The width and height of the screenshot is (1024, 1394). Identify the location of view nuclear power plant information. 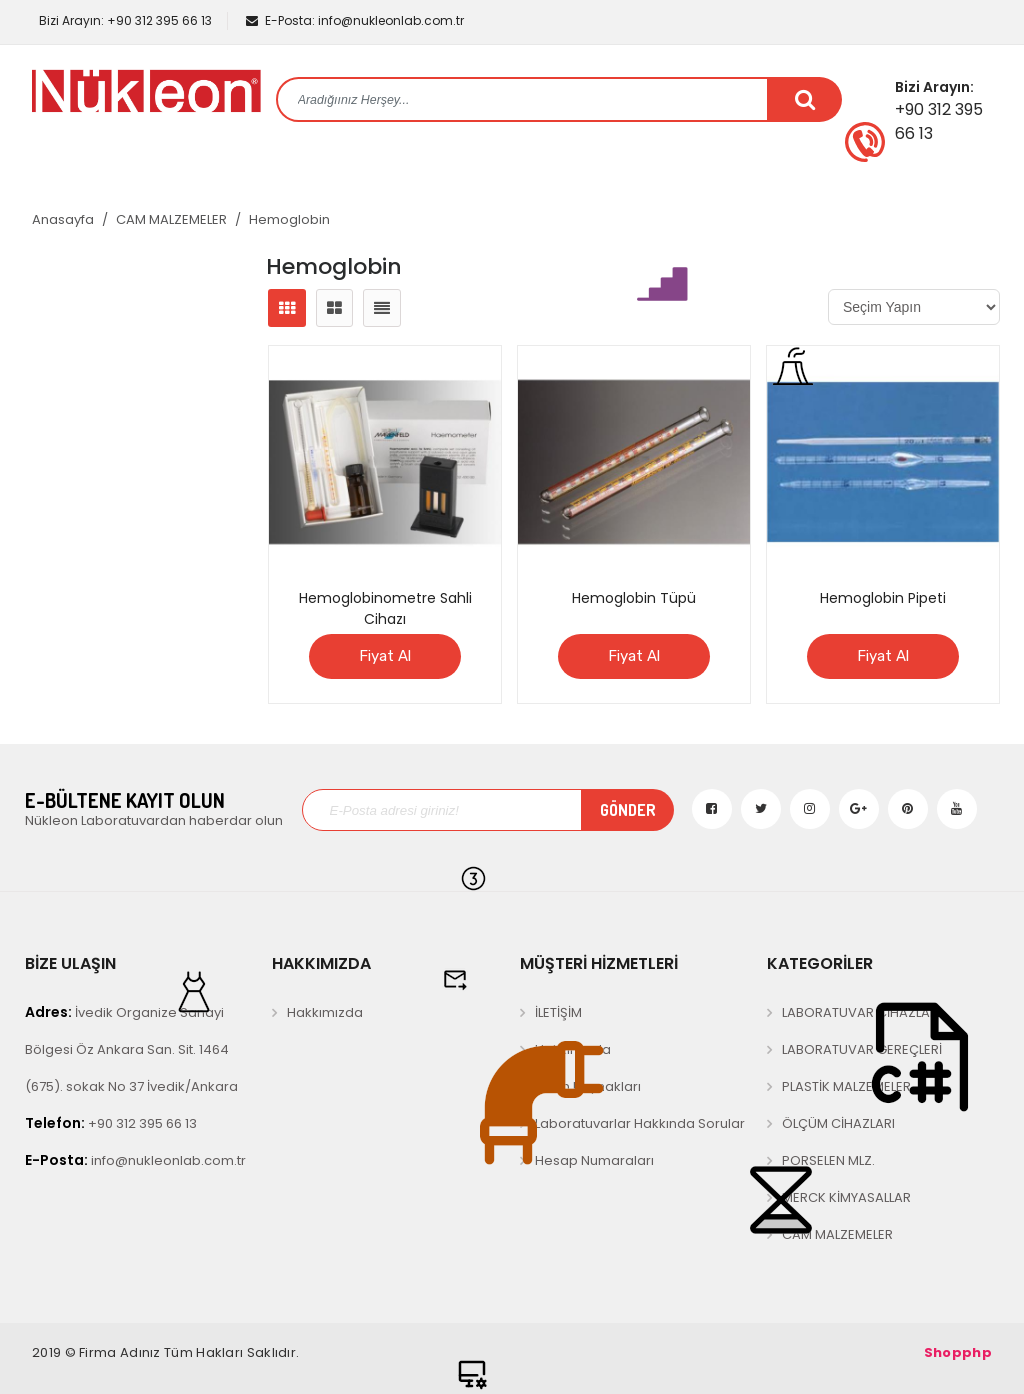
(793, 369).